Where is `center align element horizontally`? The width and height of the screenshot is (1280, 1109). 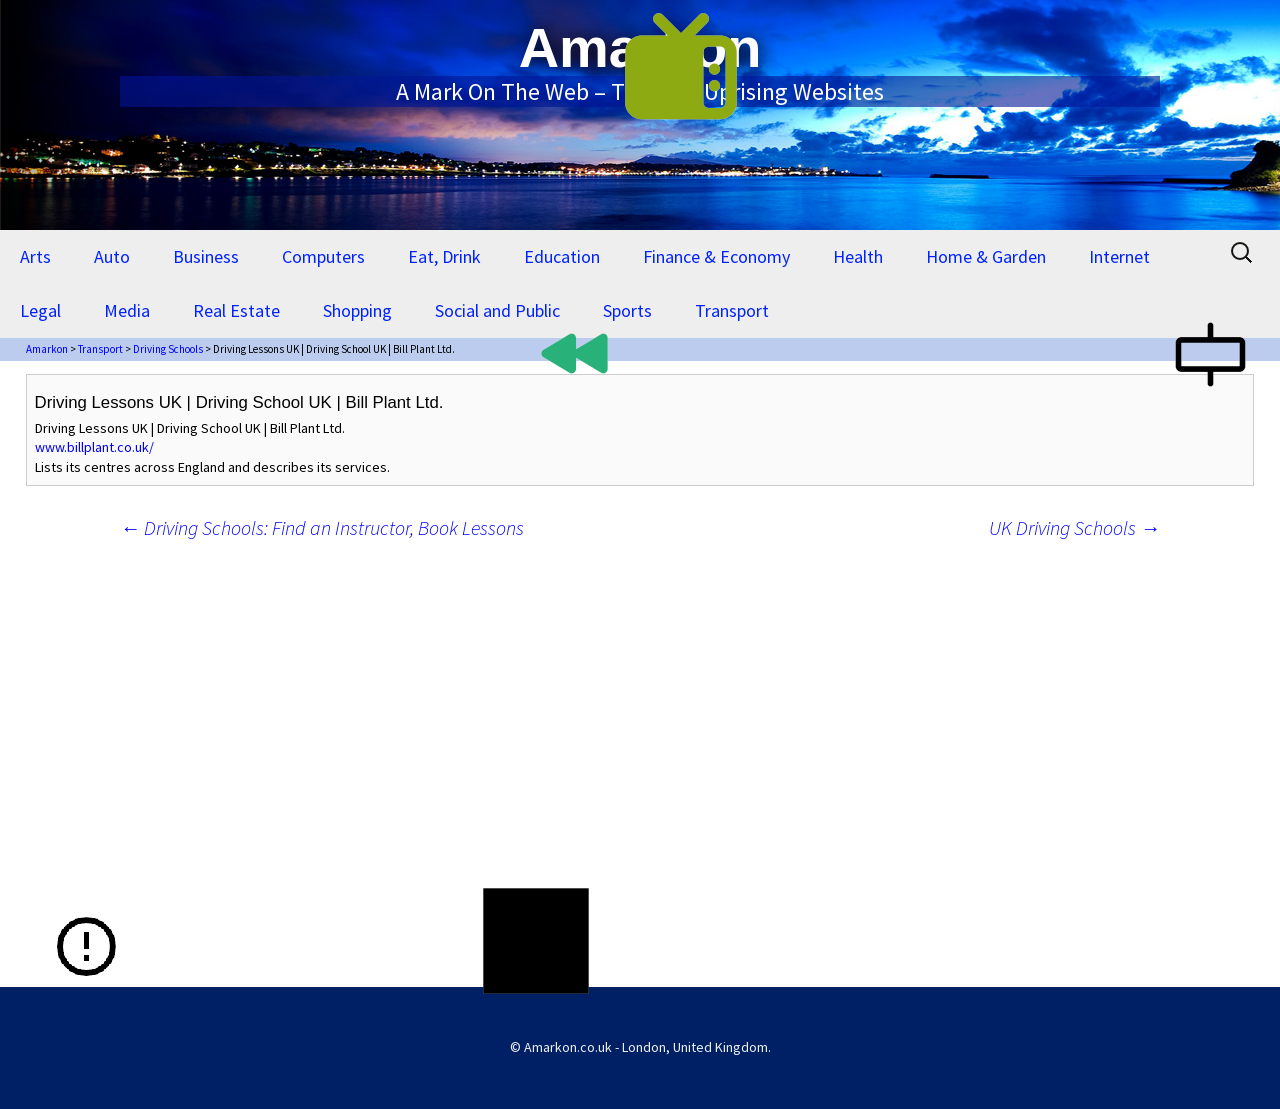
center align element horizontally is located at coordinates (1210, 354).